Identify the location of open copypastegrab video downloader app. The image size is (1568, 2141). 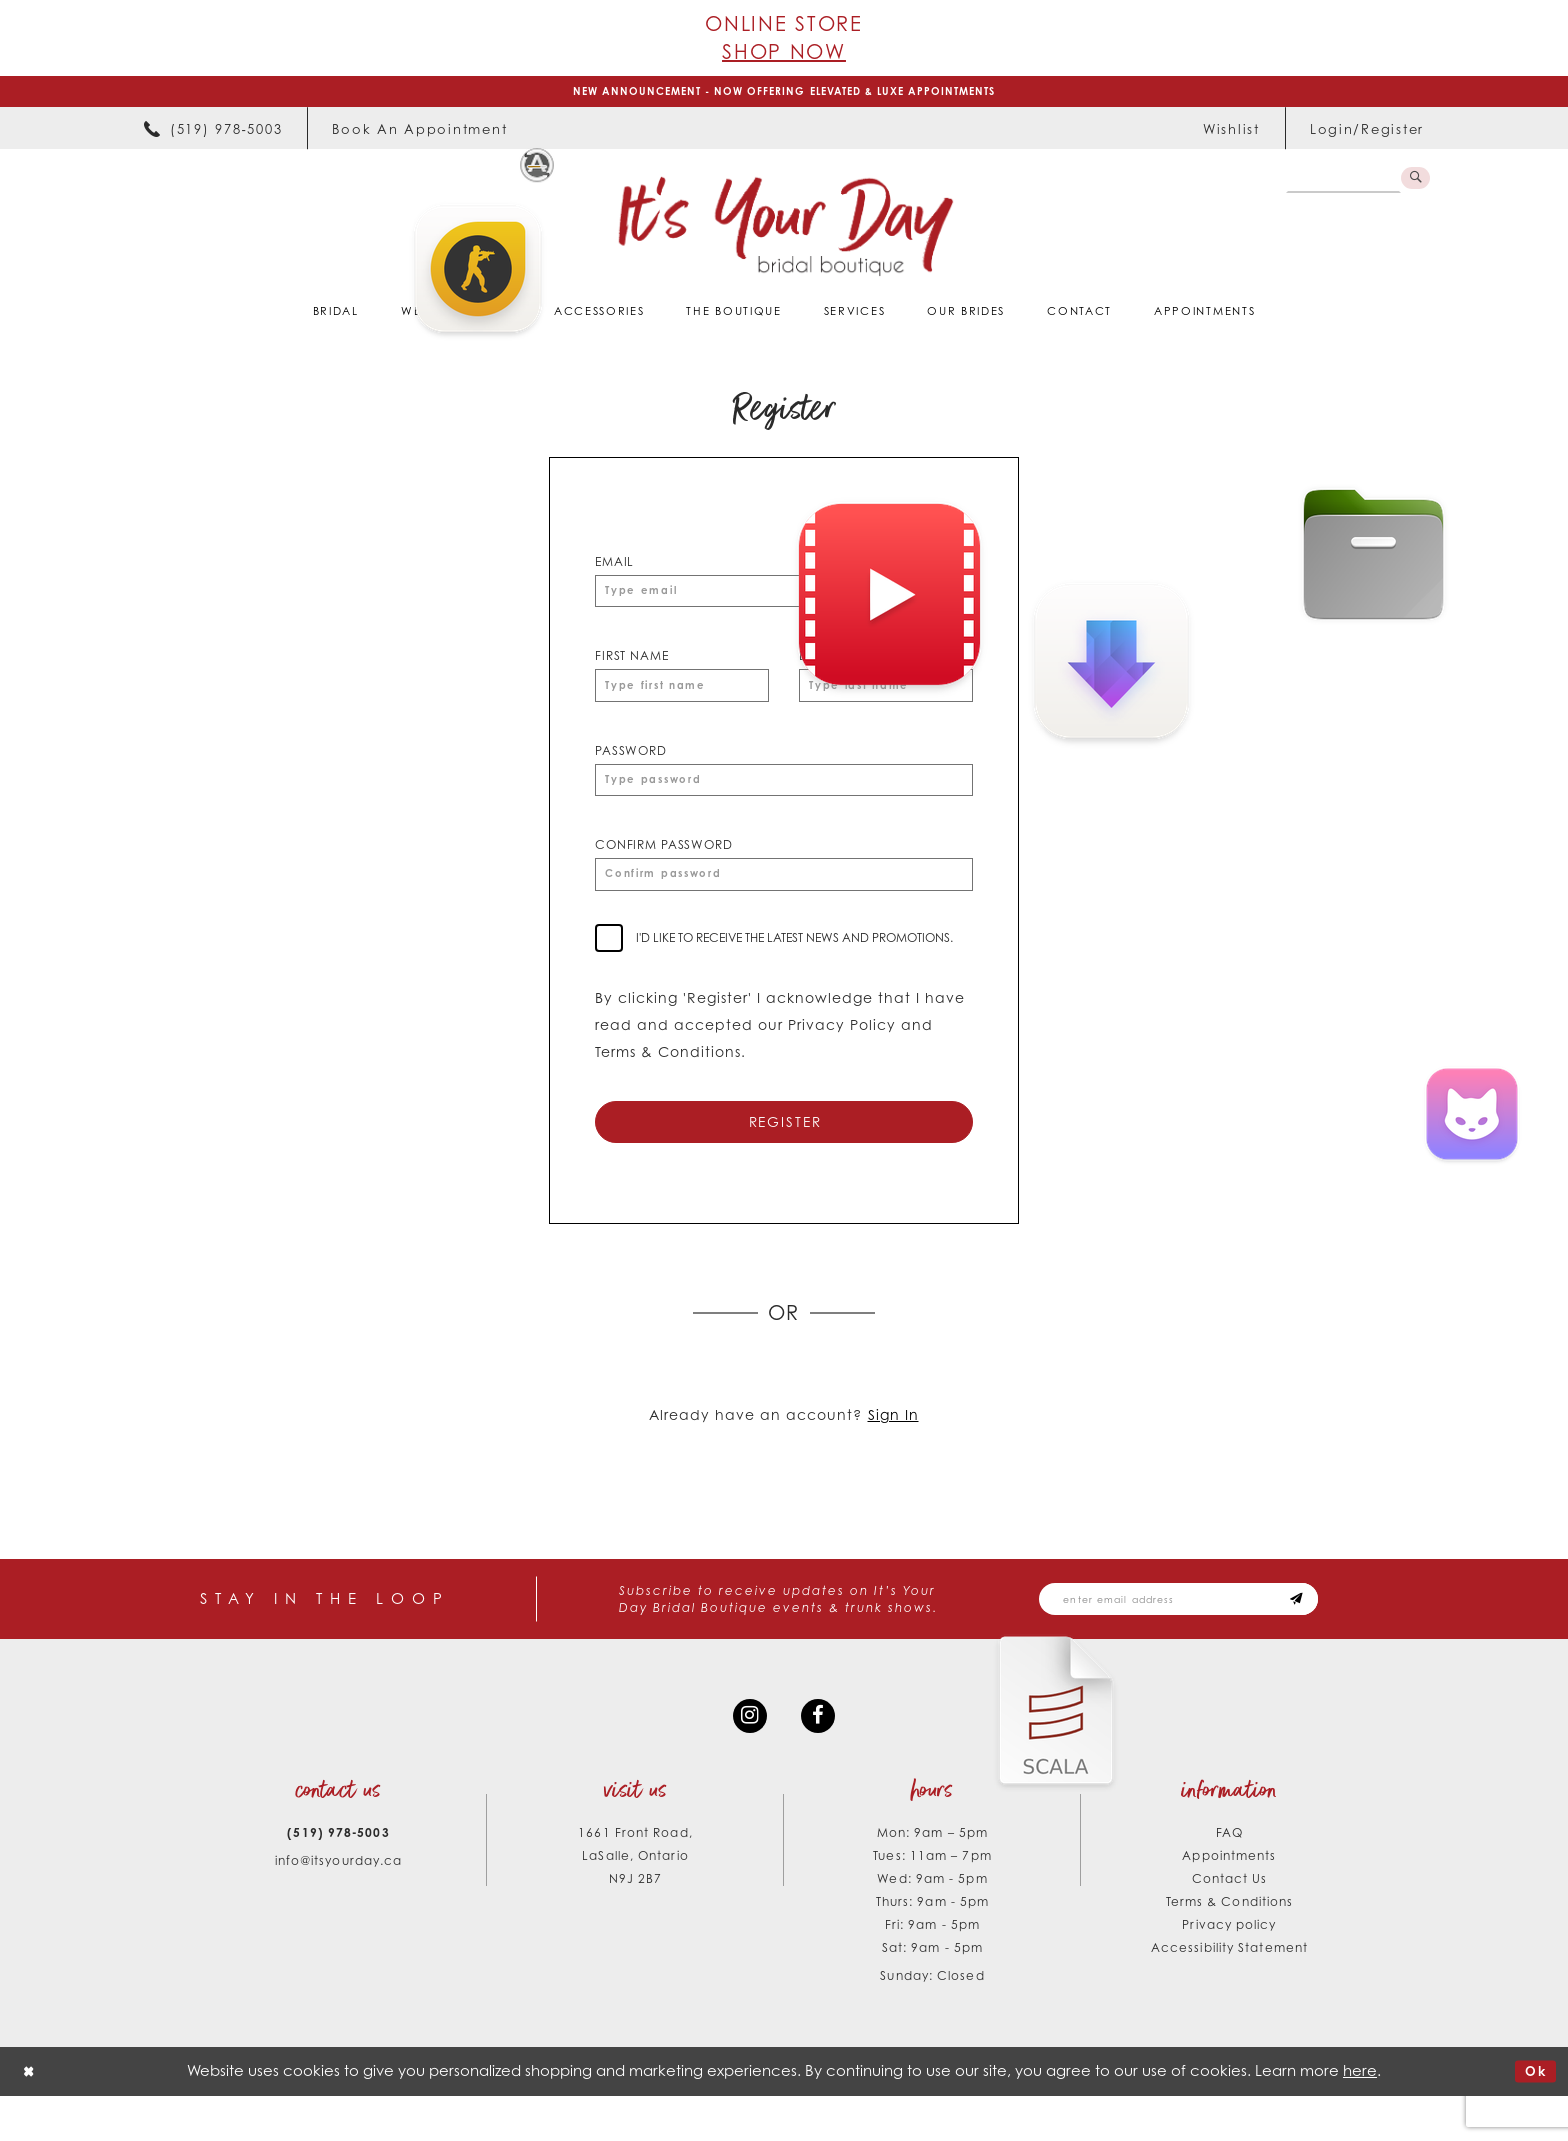
(889, 594).